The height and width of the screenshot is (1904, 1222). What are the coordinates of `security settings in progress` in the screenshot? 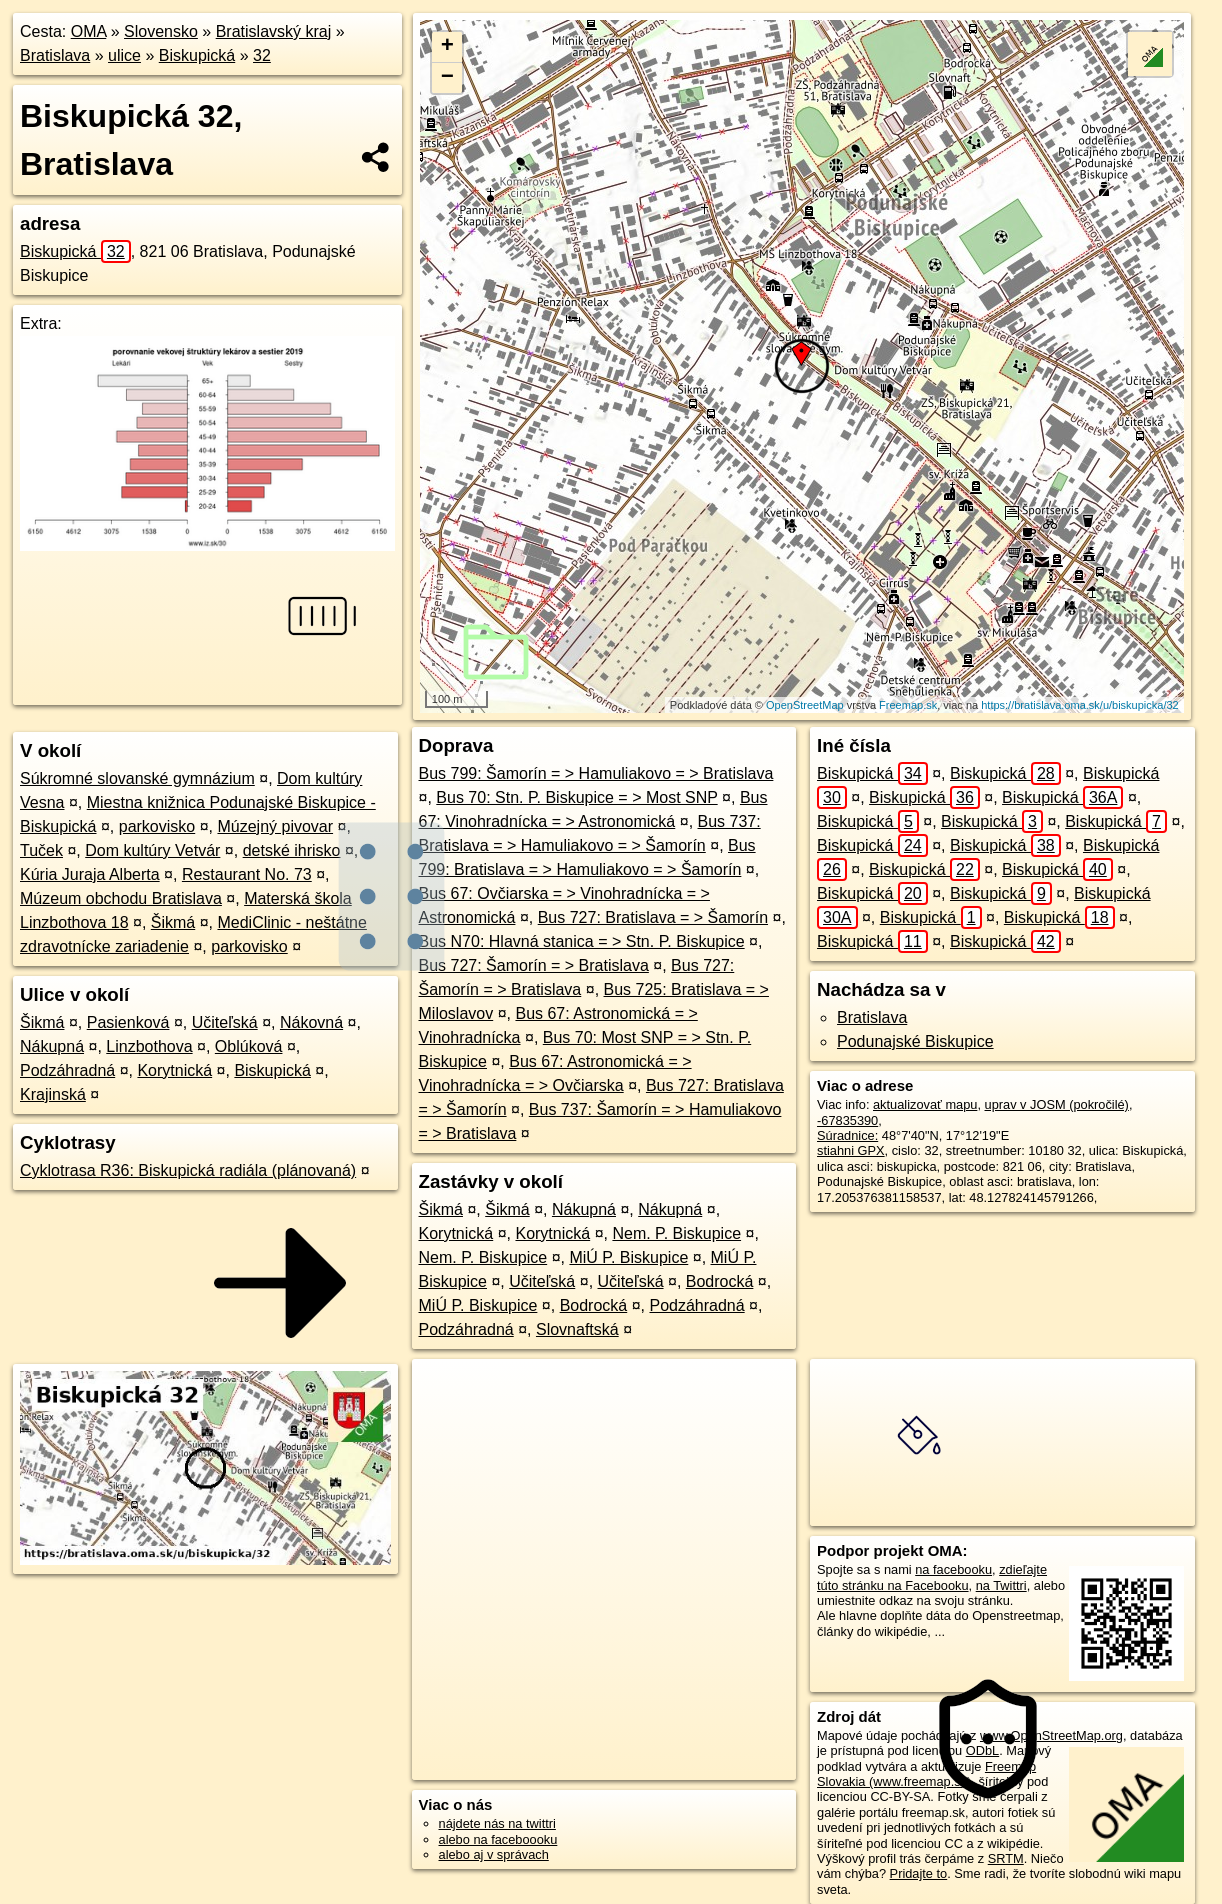 It's located at (988, 1739).